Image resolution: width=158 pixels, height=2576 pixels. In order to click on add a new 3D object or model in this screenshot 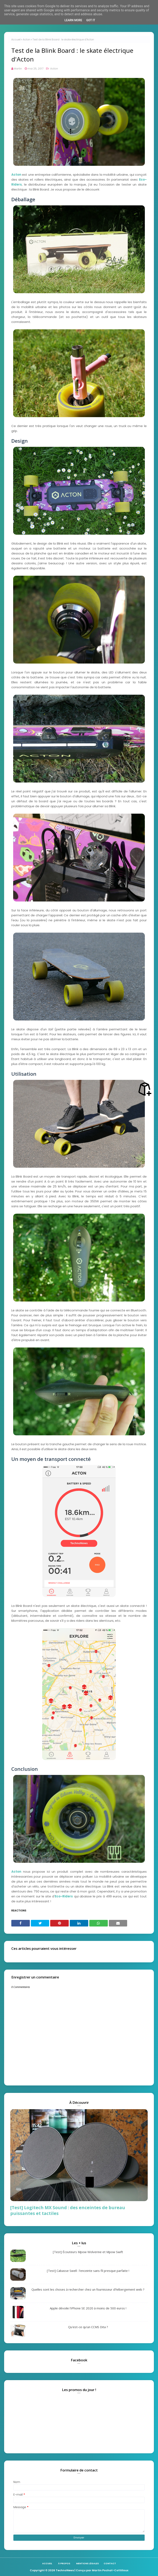, I will do `click(145, 1089)`.